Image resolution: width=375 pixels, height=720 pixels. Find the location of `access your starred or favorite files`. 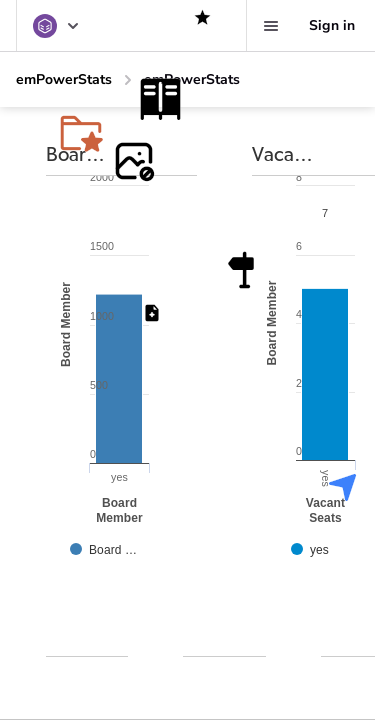

access your starred or favorite files is located at coordinates (81, 133).